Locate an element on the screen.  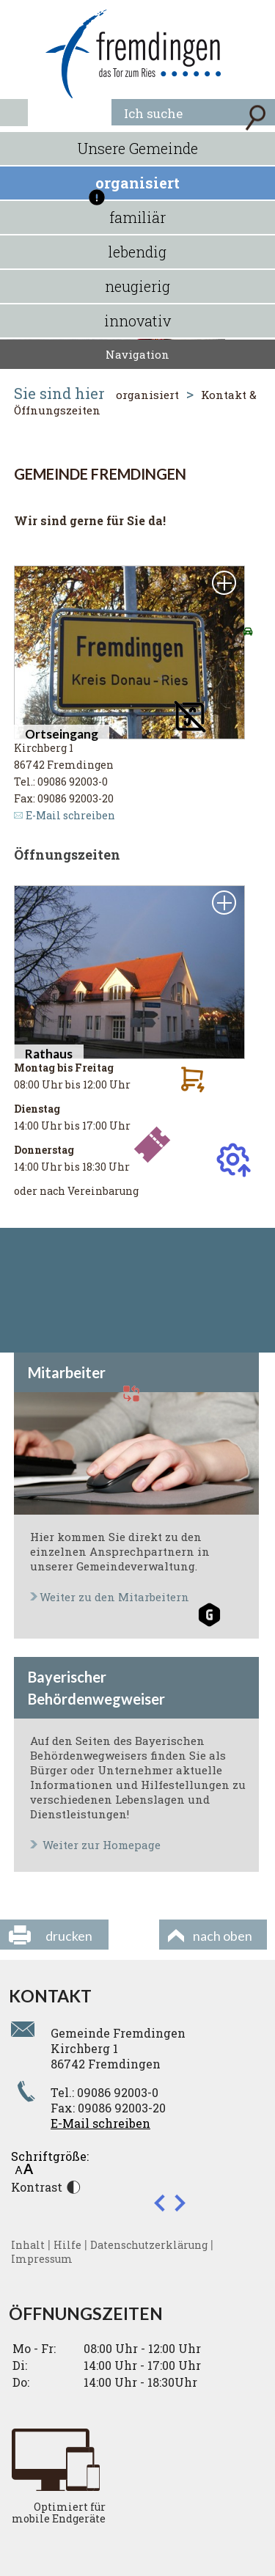
indicates a warning or alert requiring attention is located at coordinates (97, 197).